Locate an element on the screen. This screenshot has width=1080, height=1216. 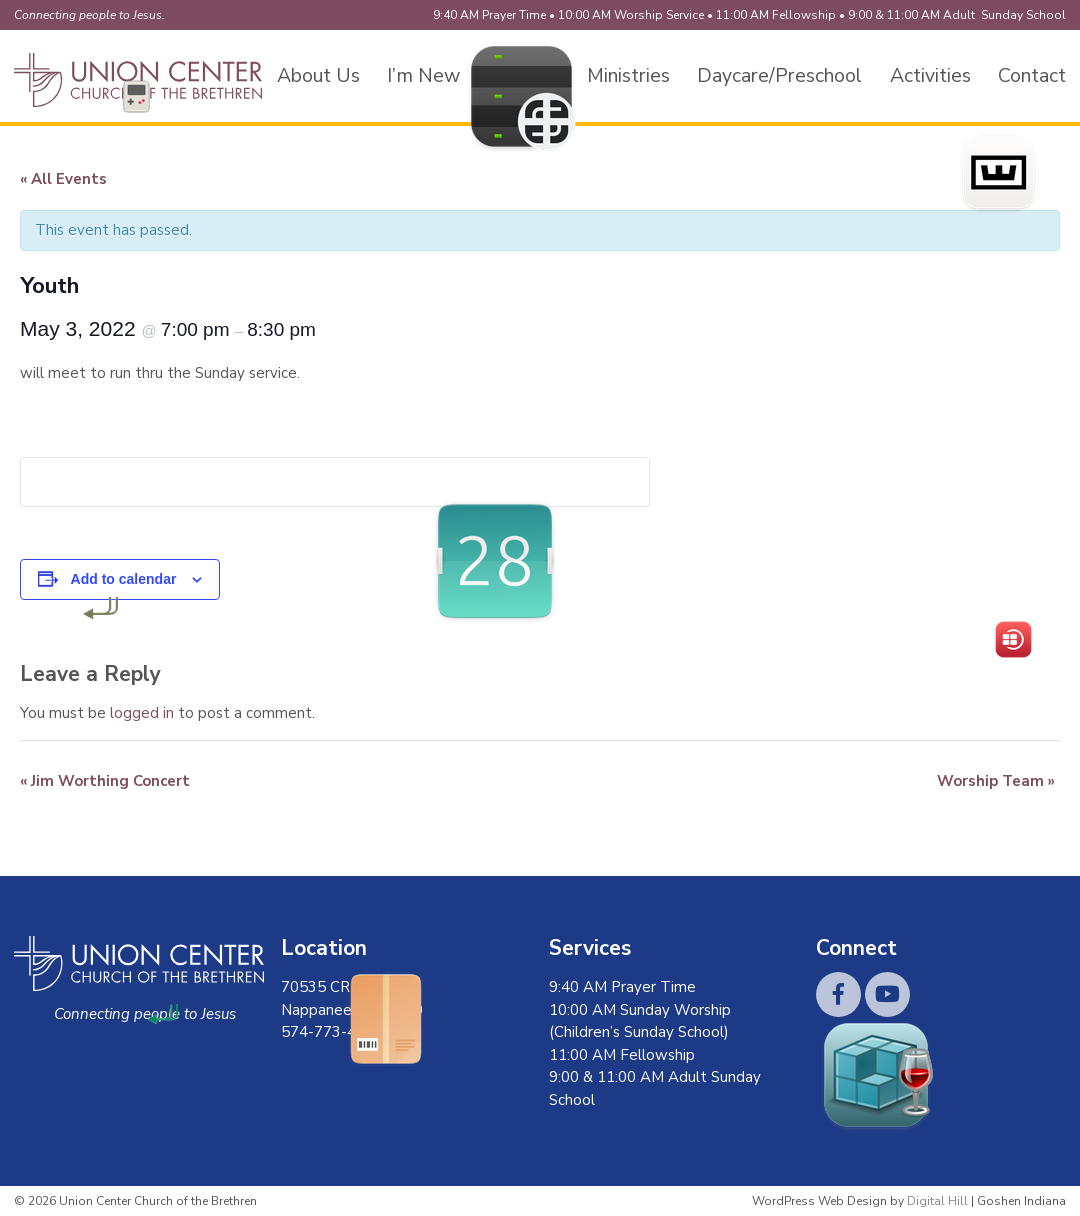
open the calendar app is located at coordinates (495, 561).